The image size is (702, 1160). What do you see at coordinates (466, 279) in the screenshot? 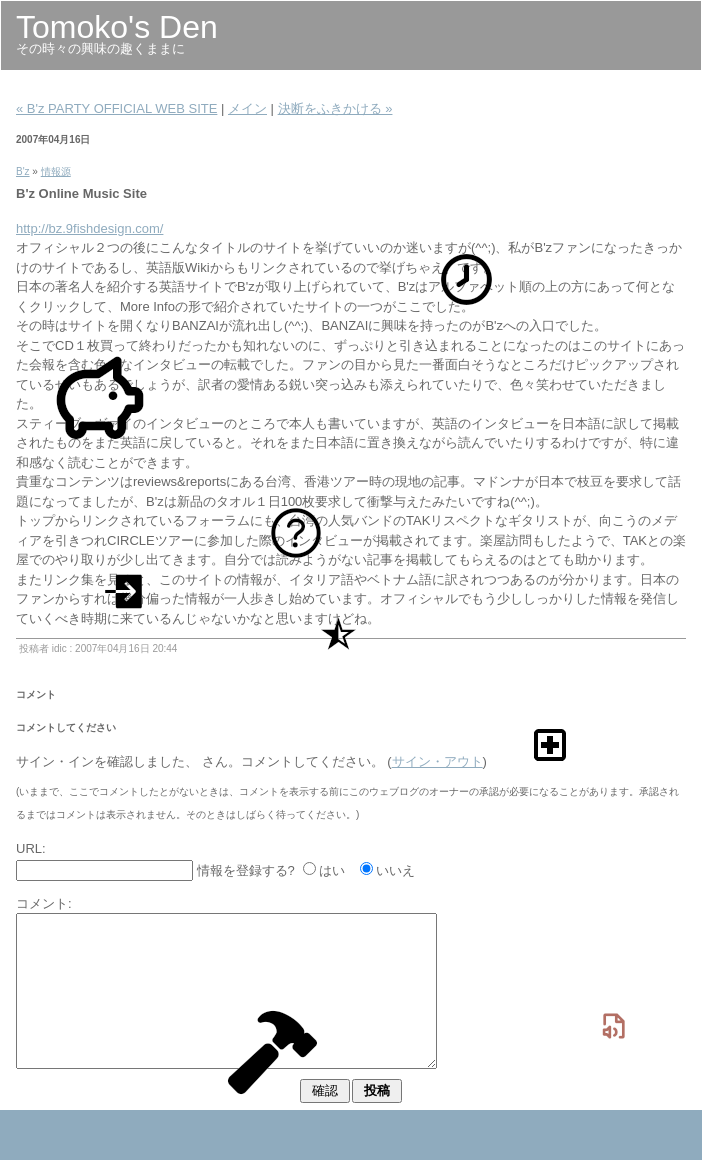
I see `view current time` at bounding box center [466, 279].